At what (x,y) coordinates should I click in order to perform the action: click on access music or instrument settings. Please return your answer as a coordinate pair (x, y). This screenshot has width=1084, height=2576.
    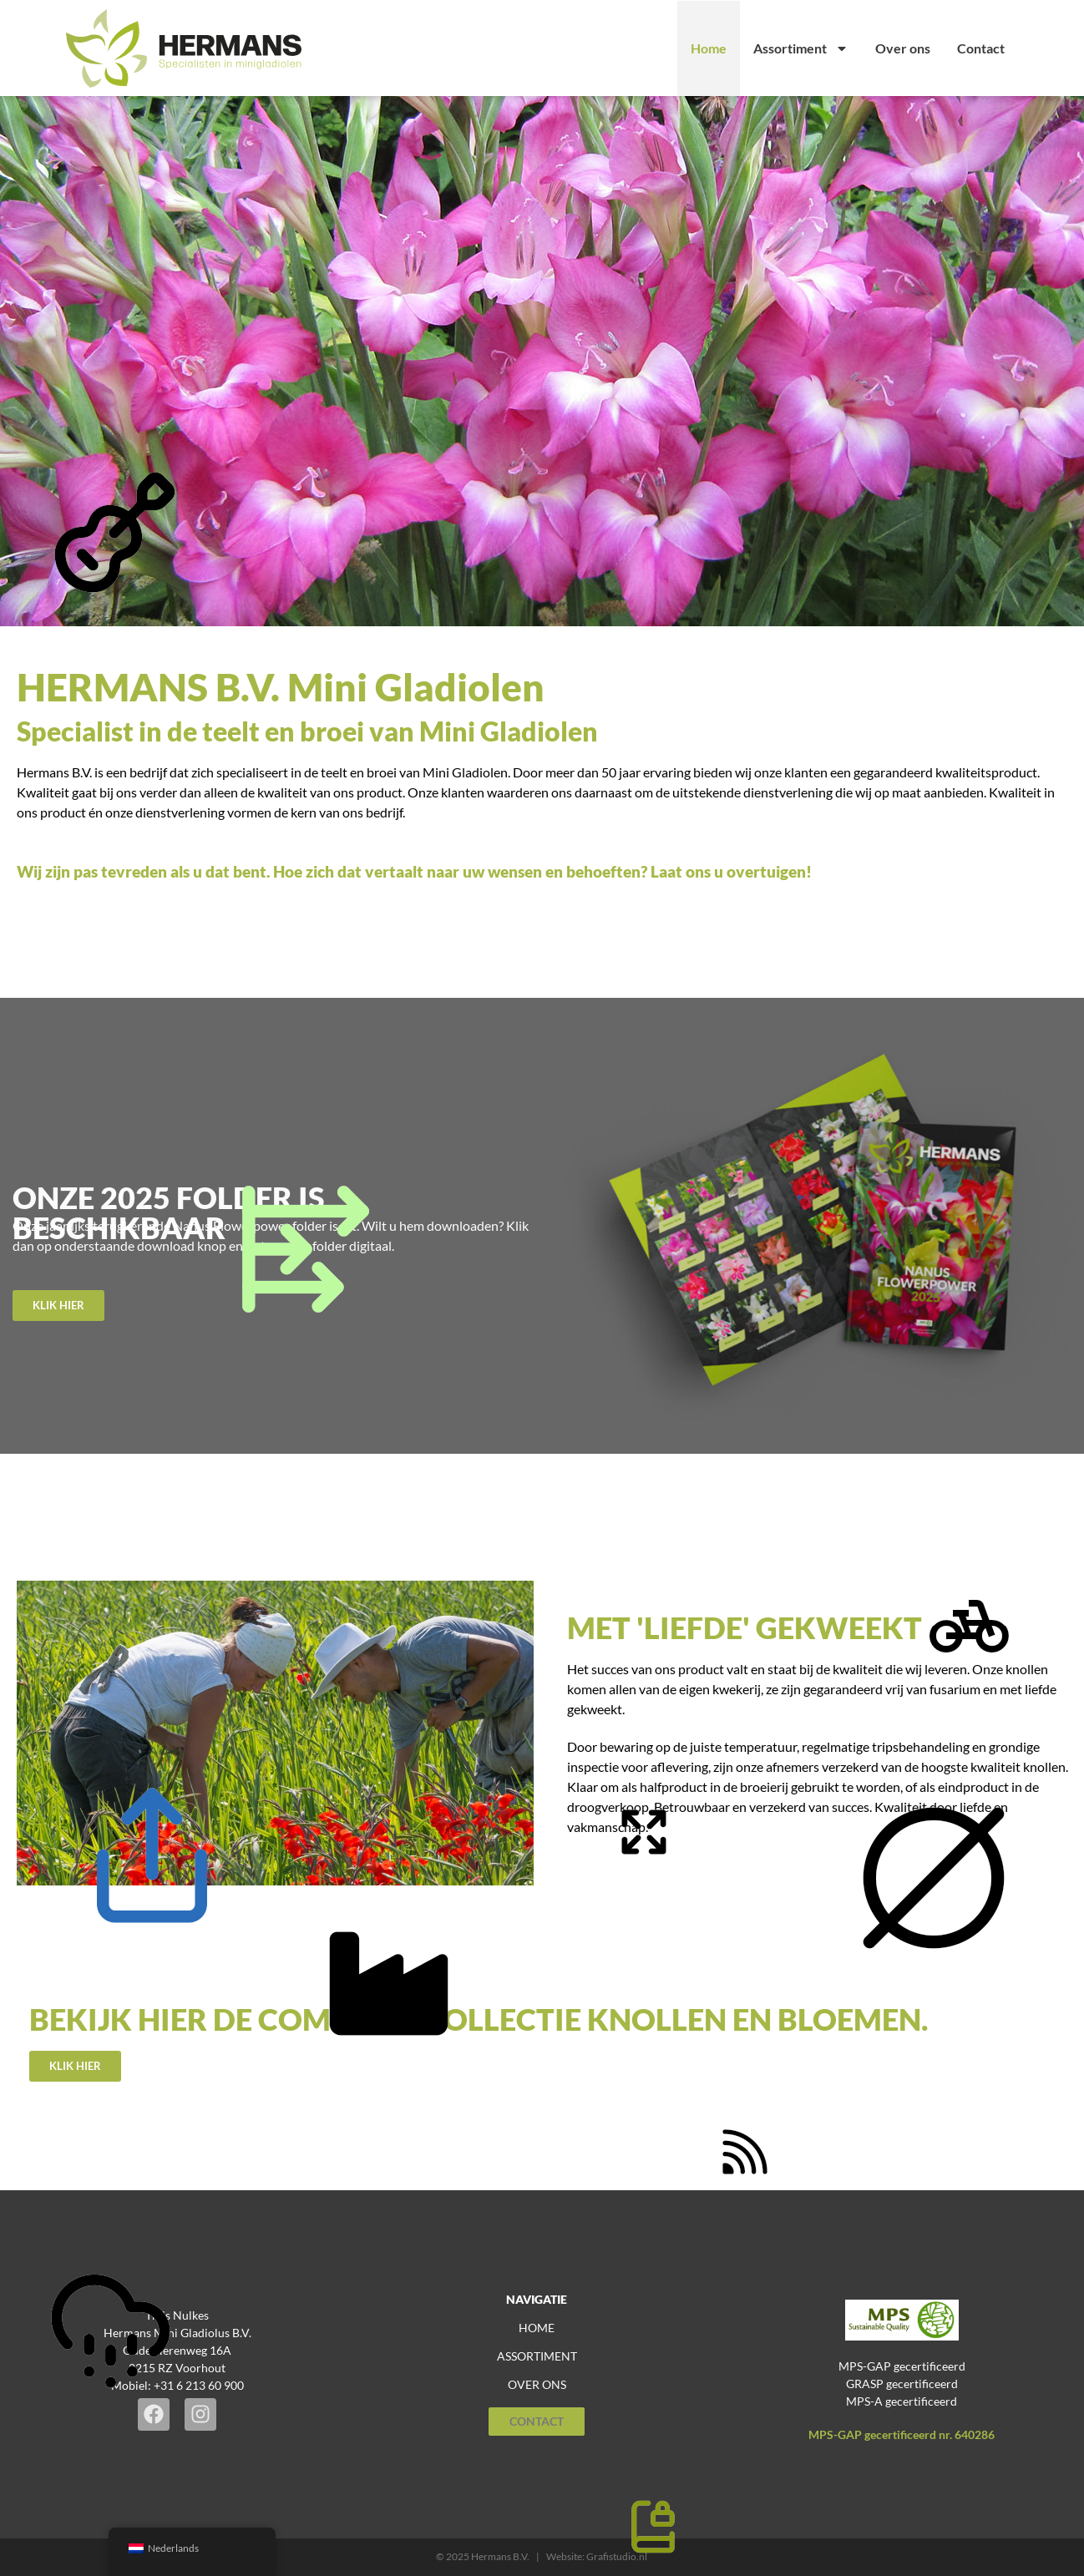
    Looking at the image, I should click on (114, 532).